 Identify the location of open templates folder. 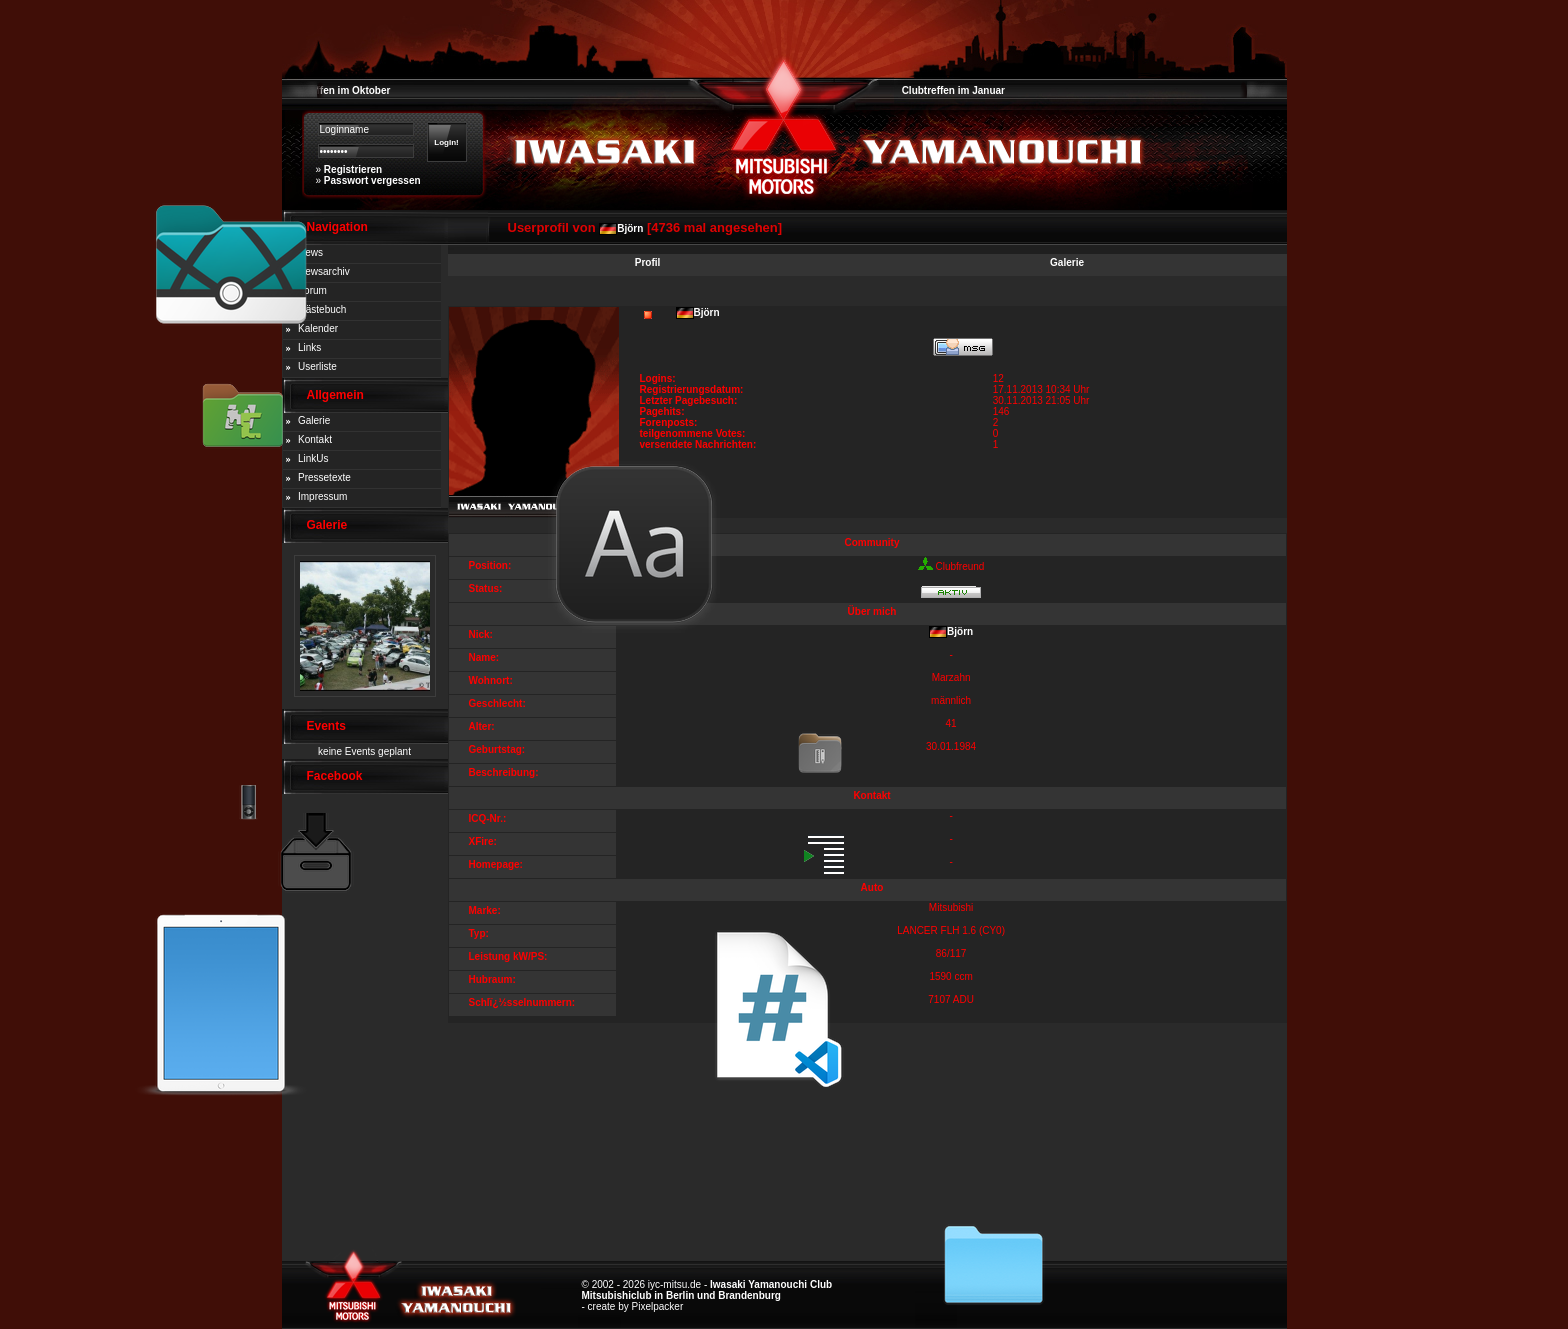
(820, 753).